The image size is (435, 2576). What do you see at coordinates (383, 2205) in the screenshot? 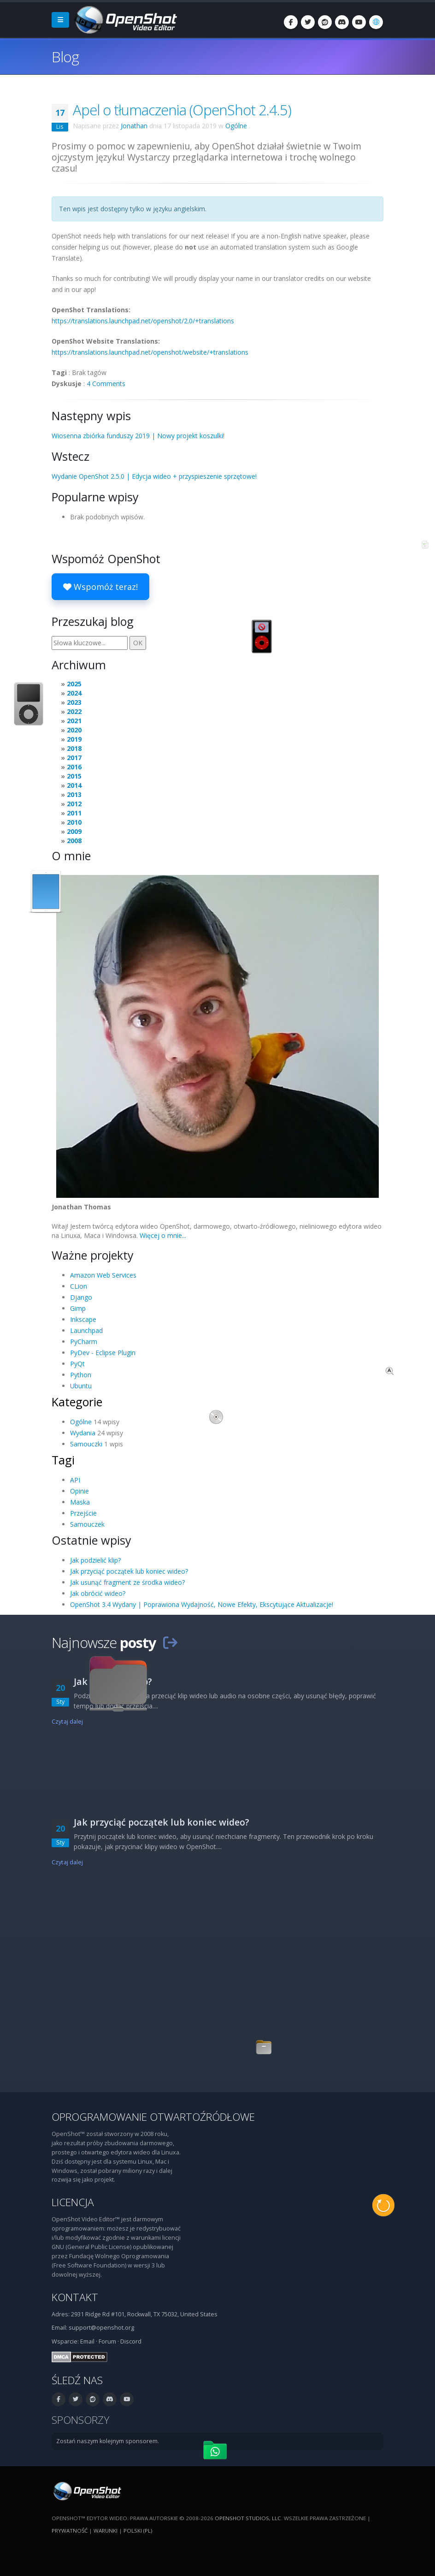
I see `restart or reboot the system` at bounding box center [383, 2205].